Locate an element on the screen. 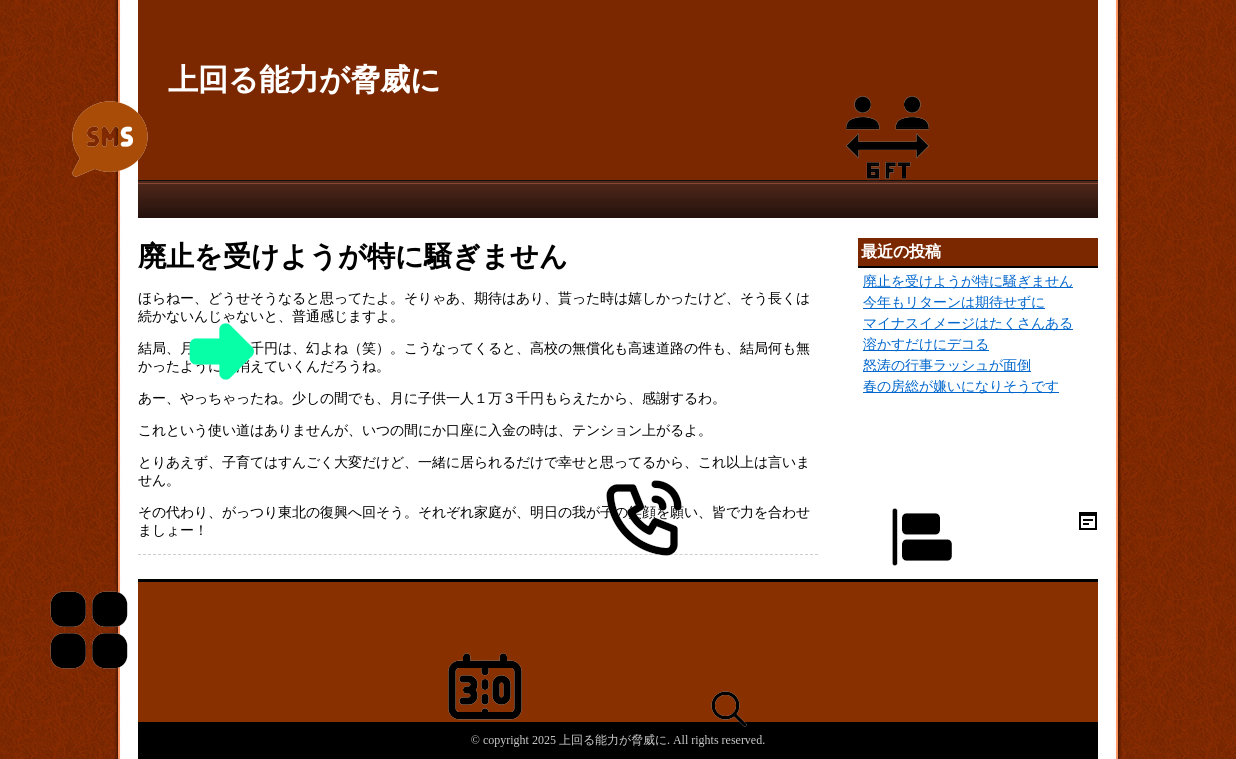  indicates social distancing requirement of 6 feet is located at coordinates (887, 137).